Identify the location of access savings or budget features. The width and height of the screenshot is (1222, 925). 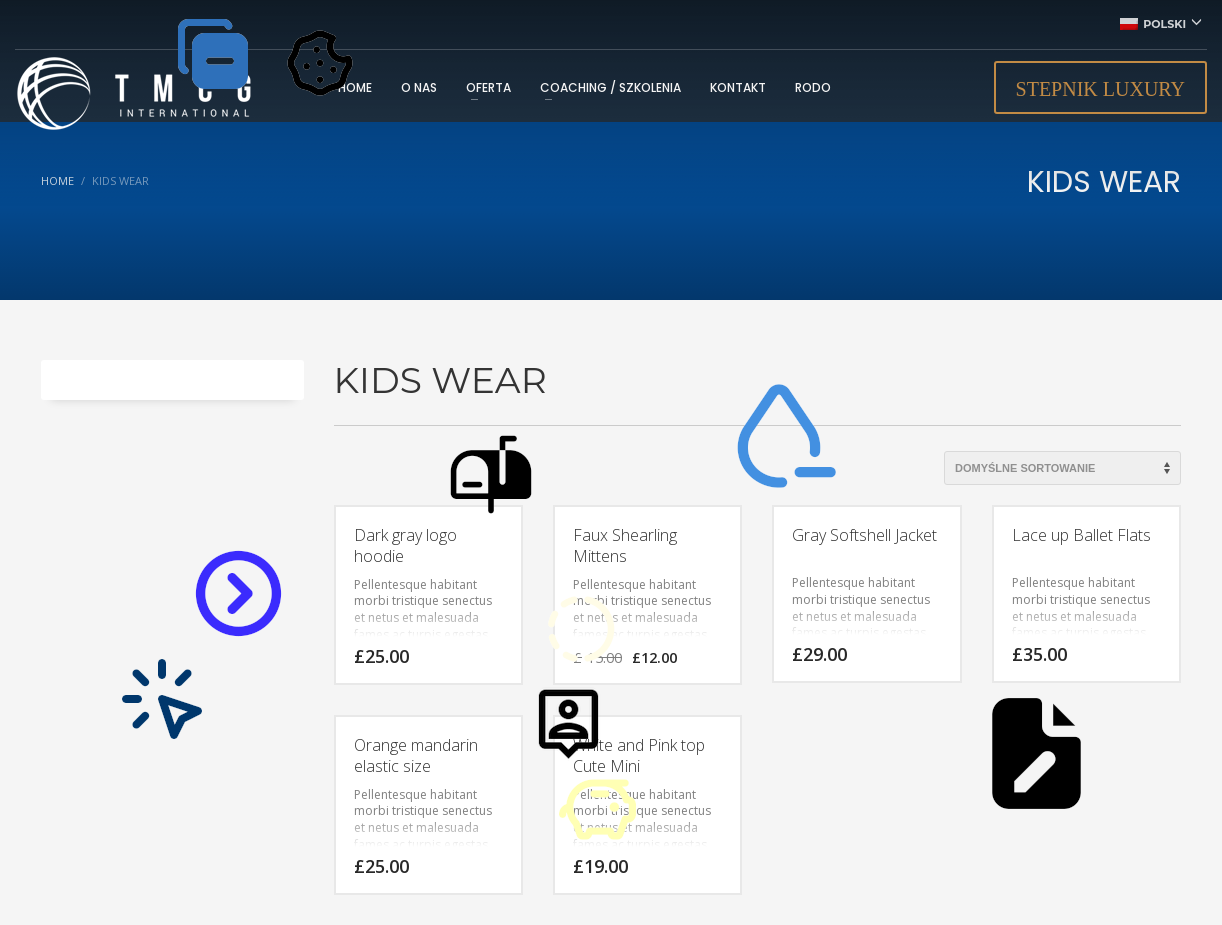
(597, 809).